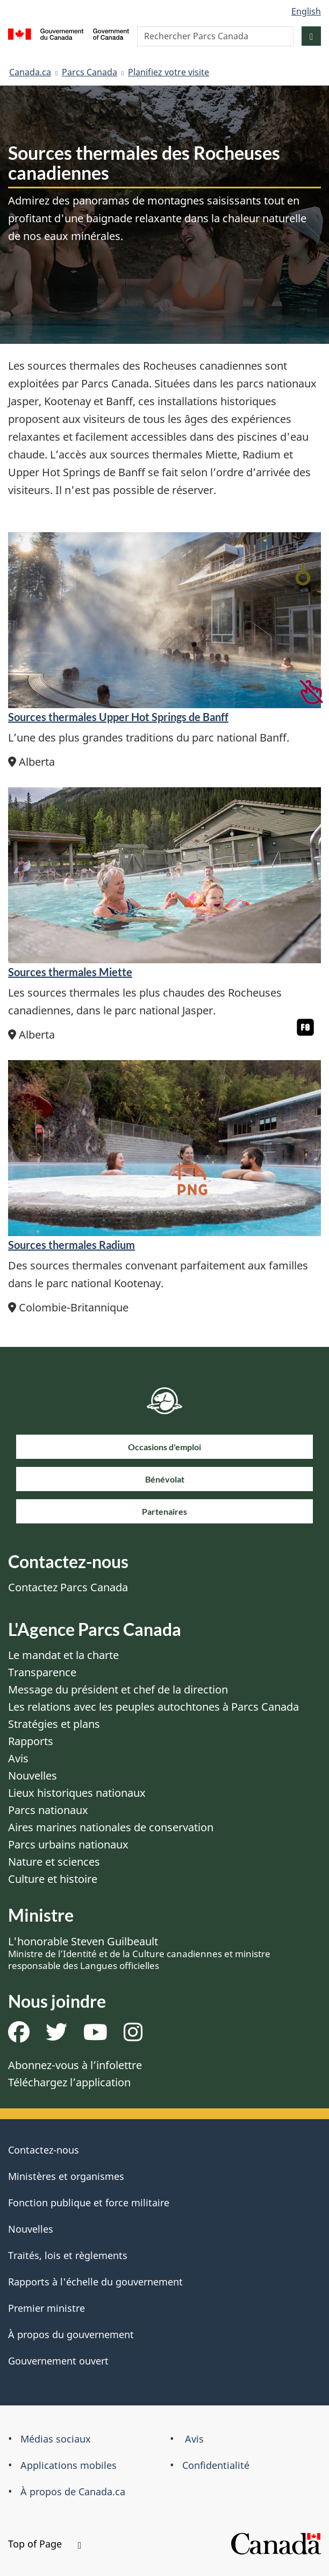 This screenshot has height=2576, width=329. Describe the element at coordinates (192, 1181) in the screenshot. I see `view or open a PNG image file` at that location.